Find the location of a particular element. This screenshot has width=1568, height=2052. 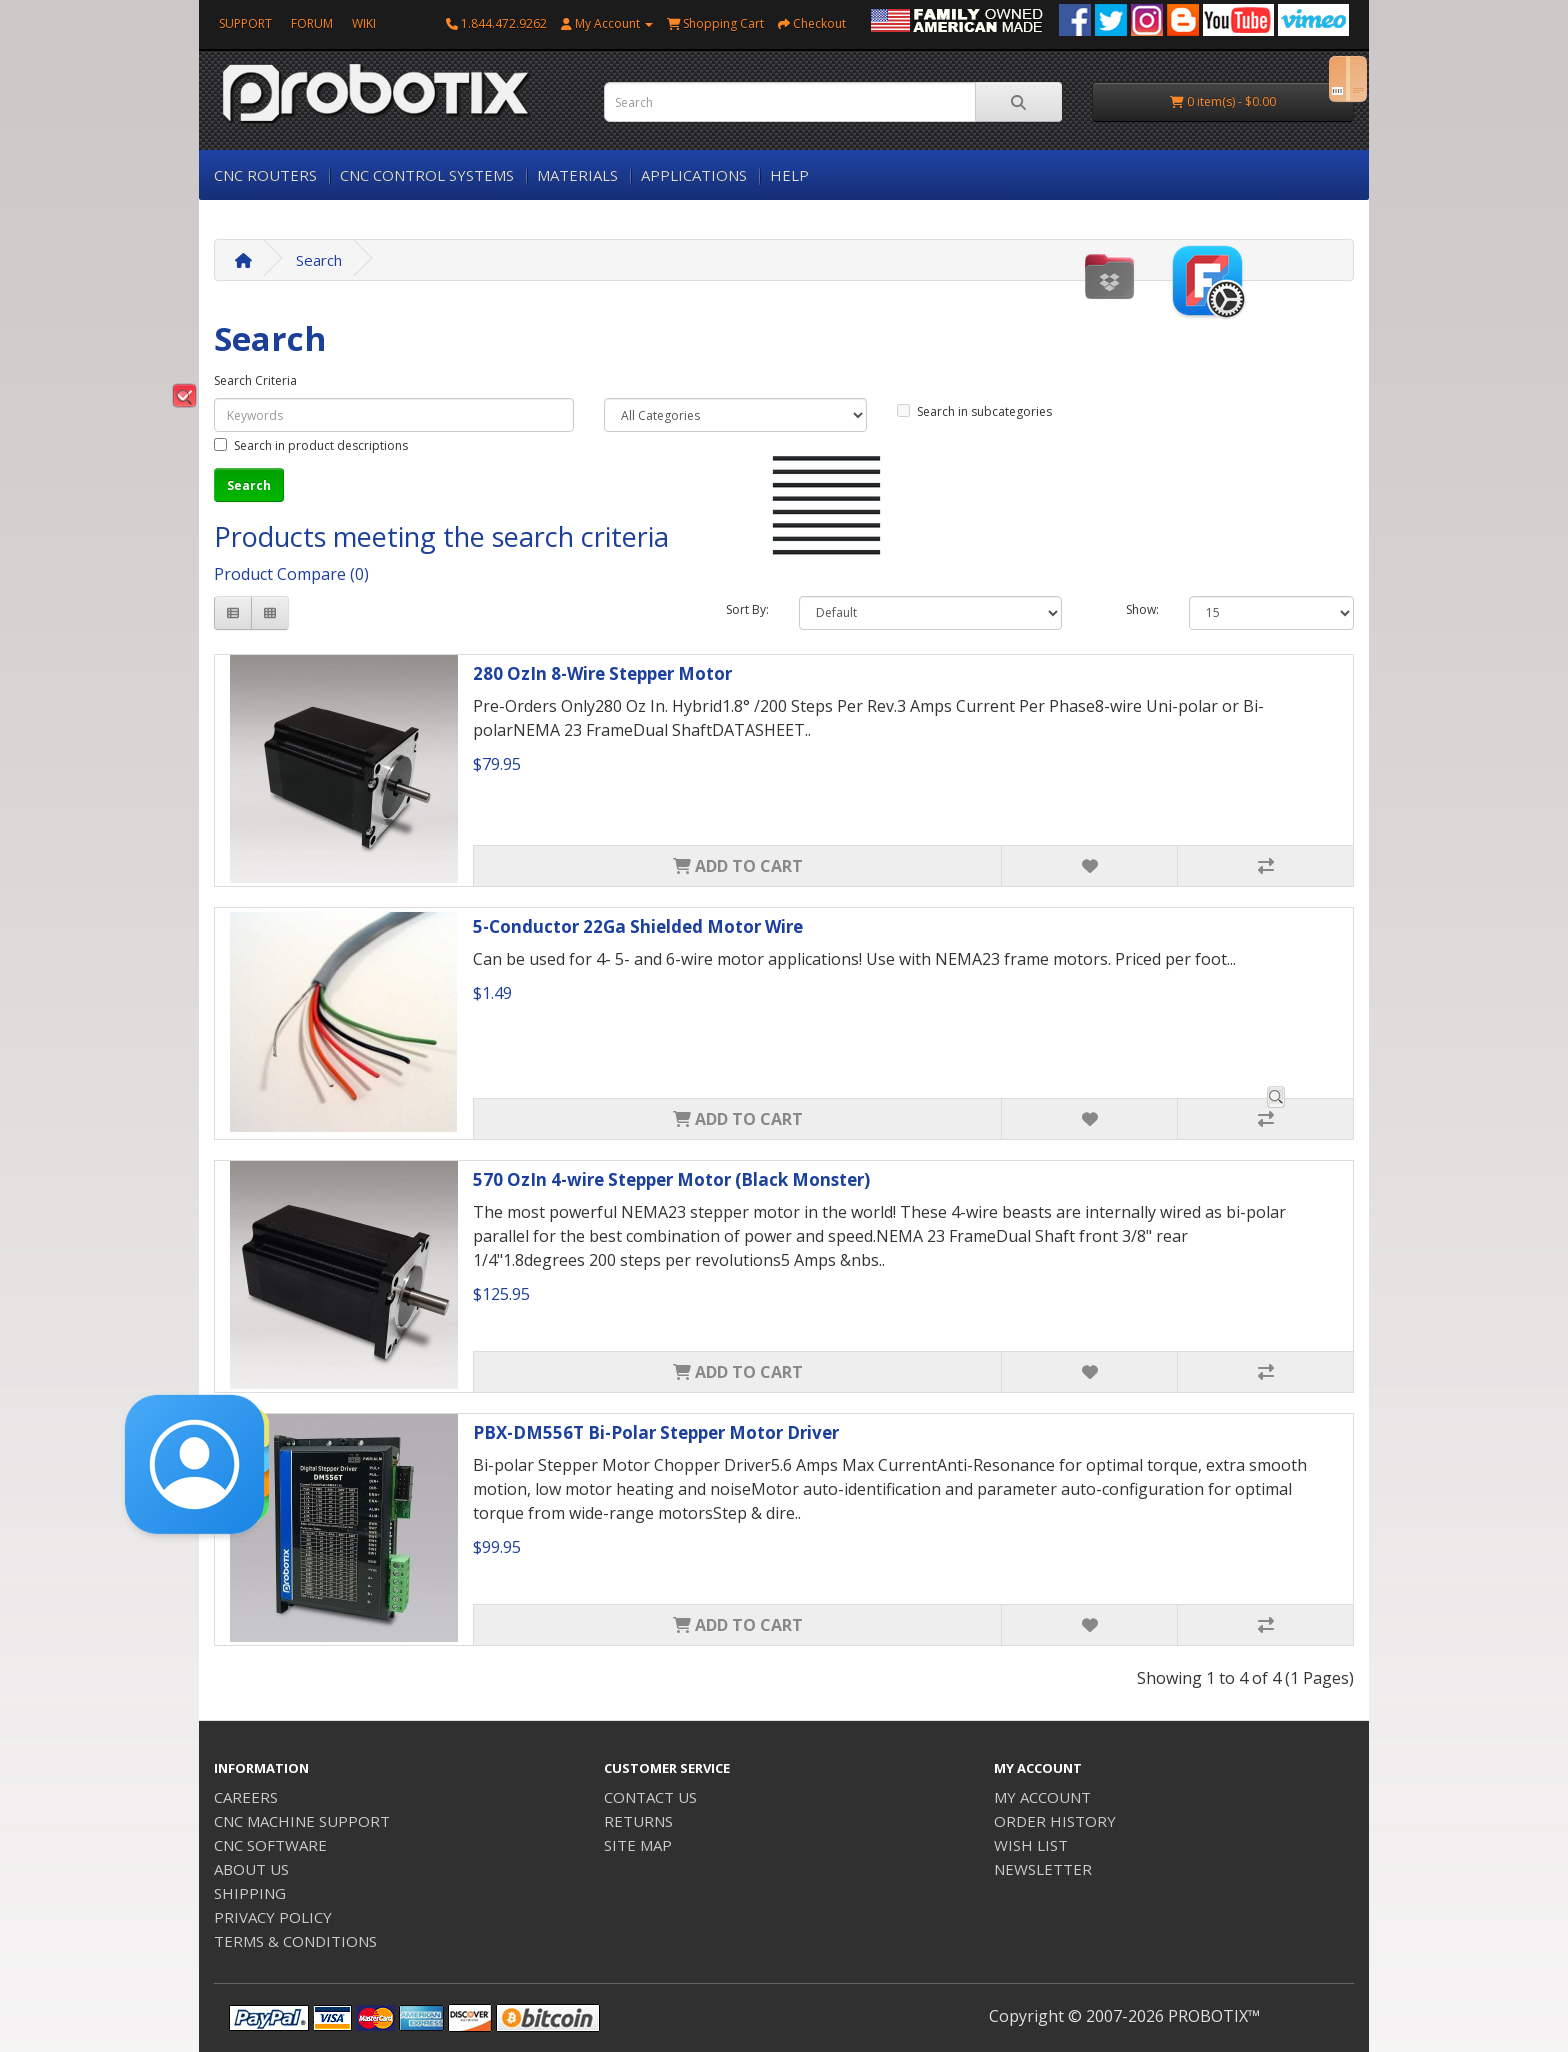

open your dropbox folder is located at coordinates (1109, 276).